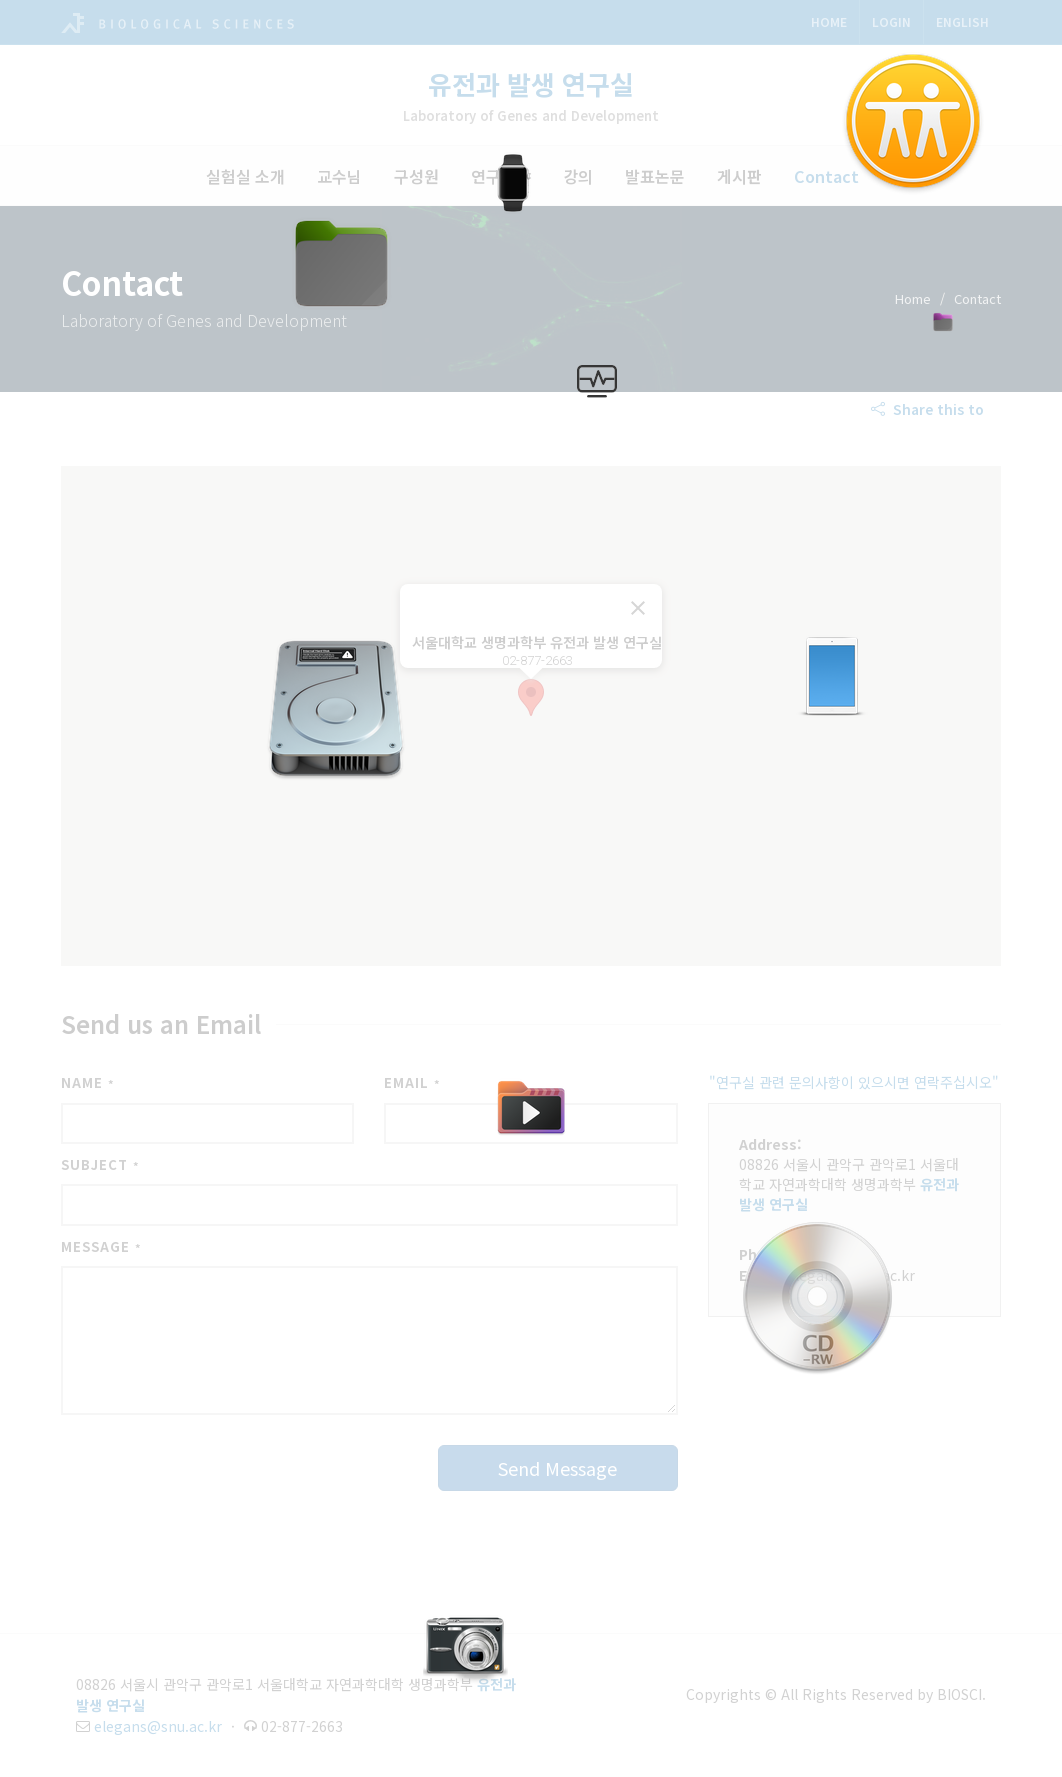 The image size is (1062, 1777). What do you see at coordinates (817, 1299) in the screenshot?
I see `access CD-RW disc drive` at bounding box center [817, 1299].